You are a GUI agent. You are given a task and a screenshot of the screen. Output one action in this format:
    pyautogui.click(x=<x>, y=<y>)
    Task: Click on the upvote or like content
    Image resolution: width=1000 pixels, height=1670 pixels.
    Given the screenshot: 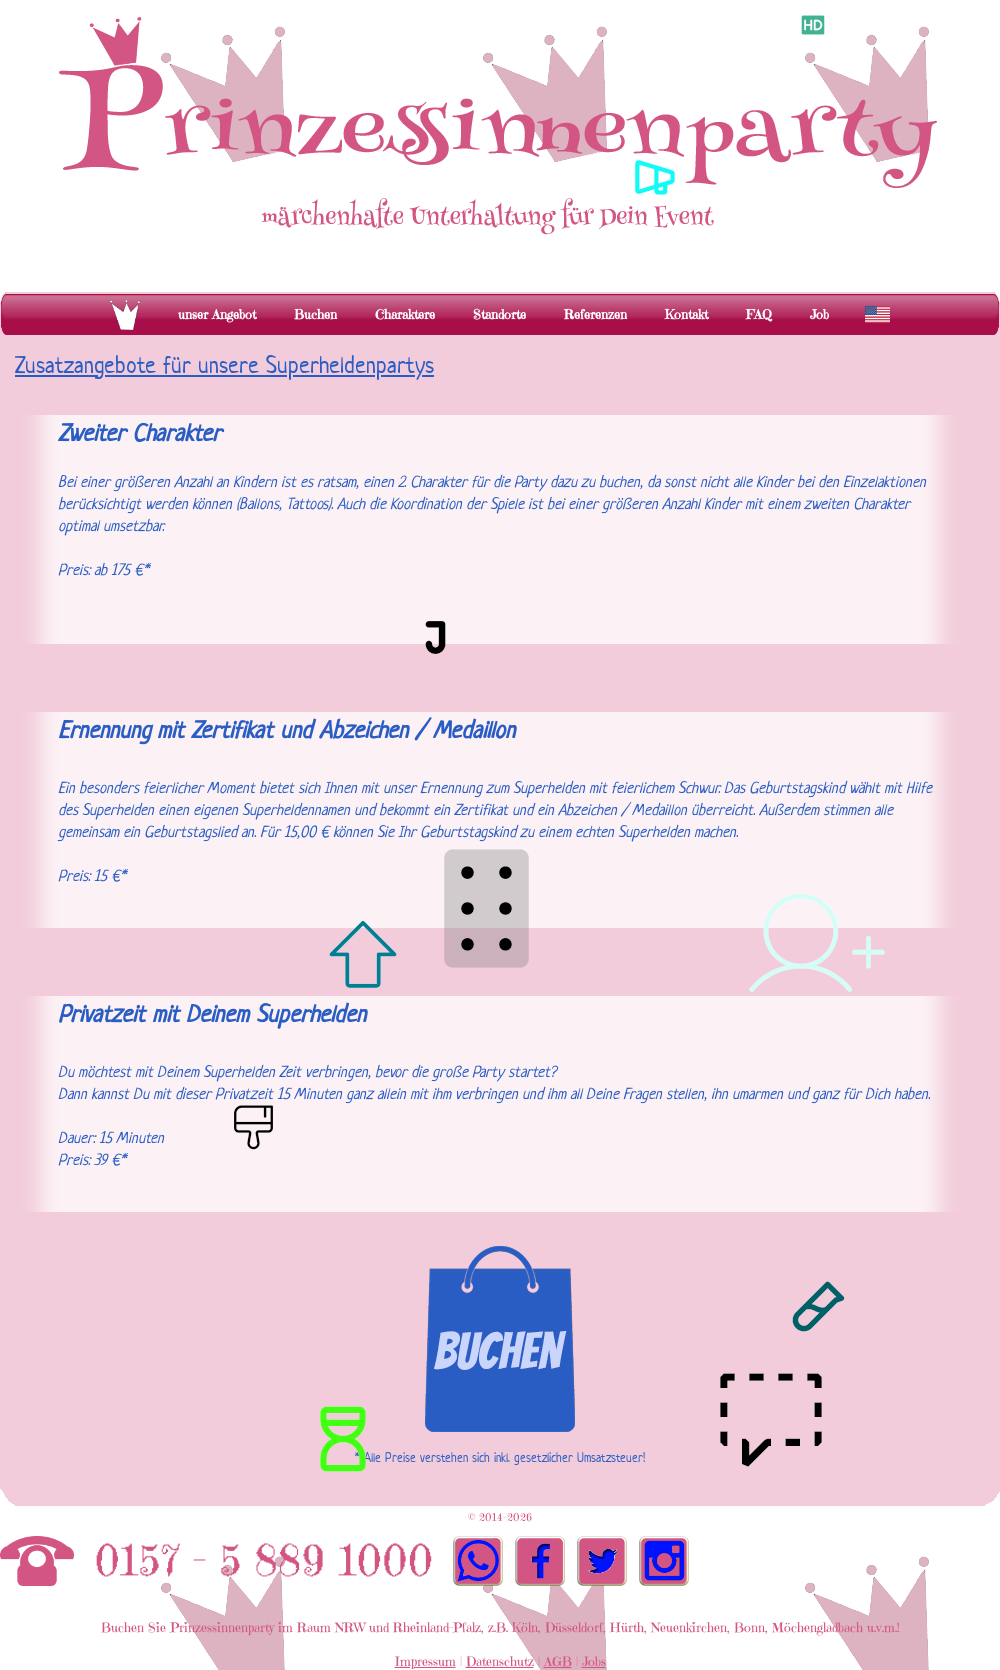 What is the action you would take?
    pyautogui.click(x=363, y=957)
    